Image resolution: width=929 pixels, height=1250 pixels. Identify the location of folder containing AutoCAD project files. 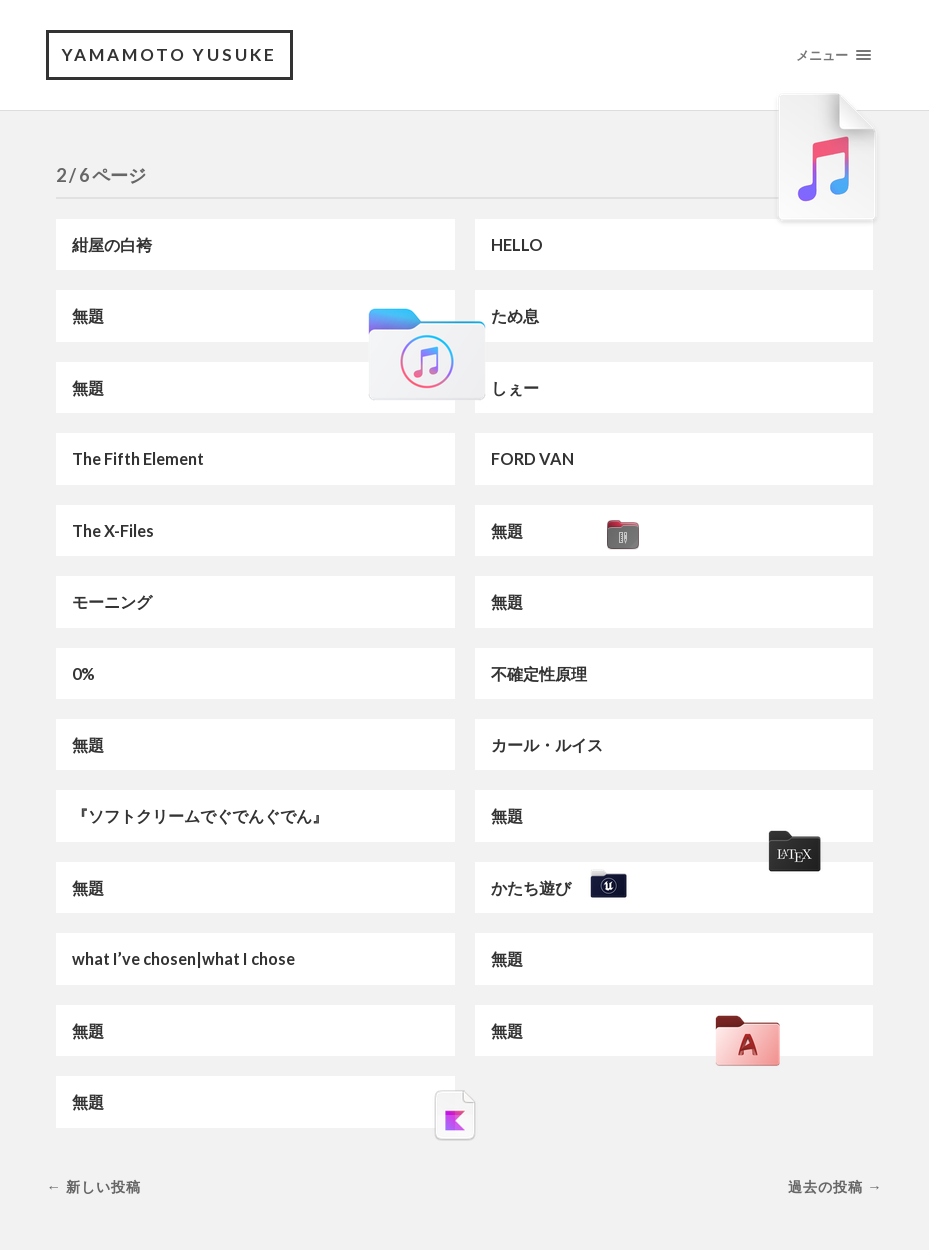
(747, 1042).